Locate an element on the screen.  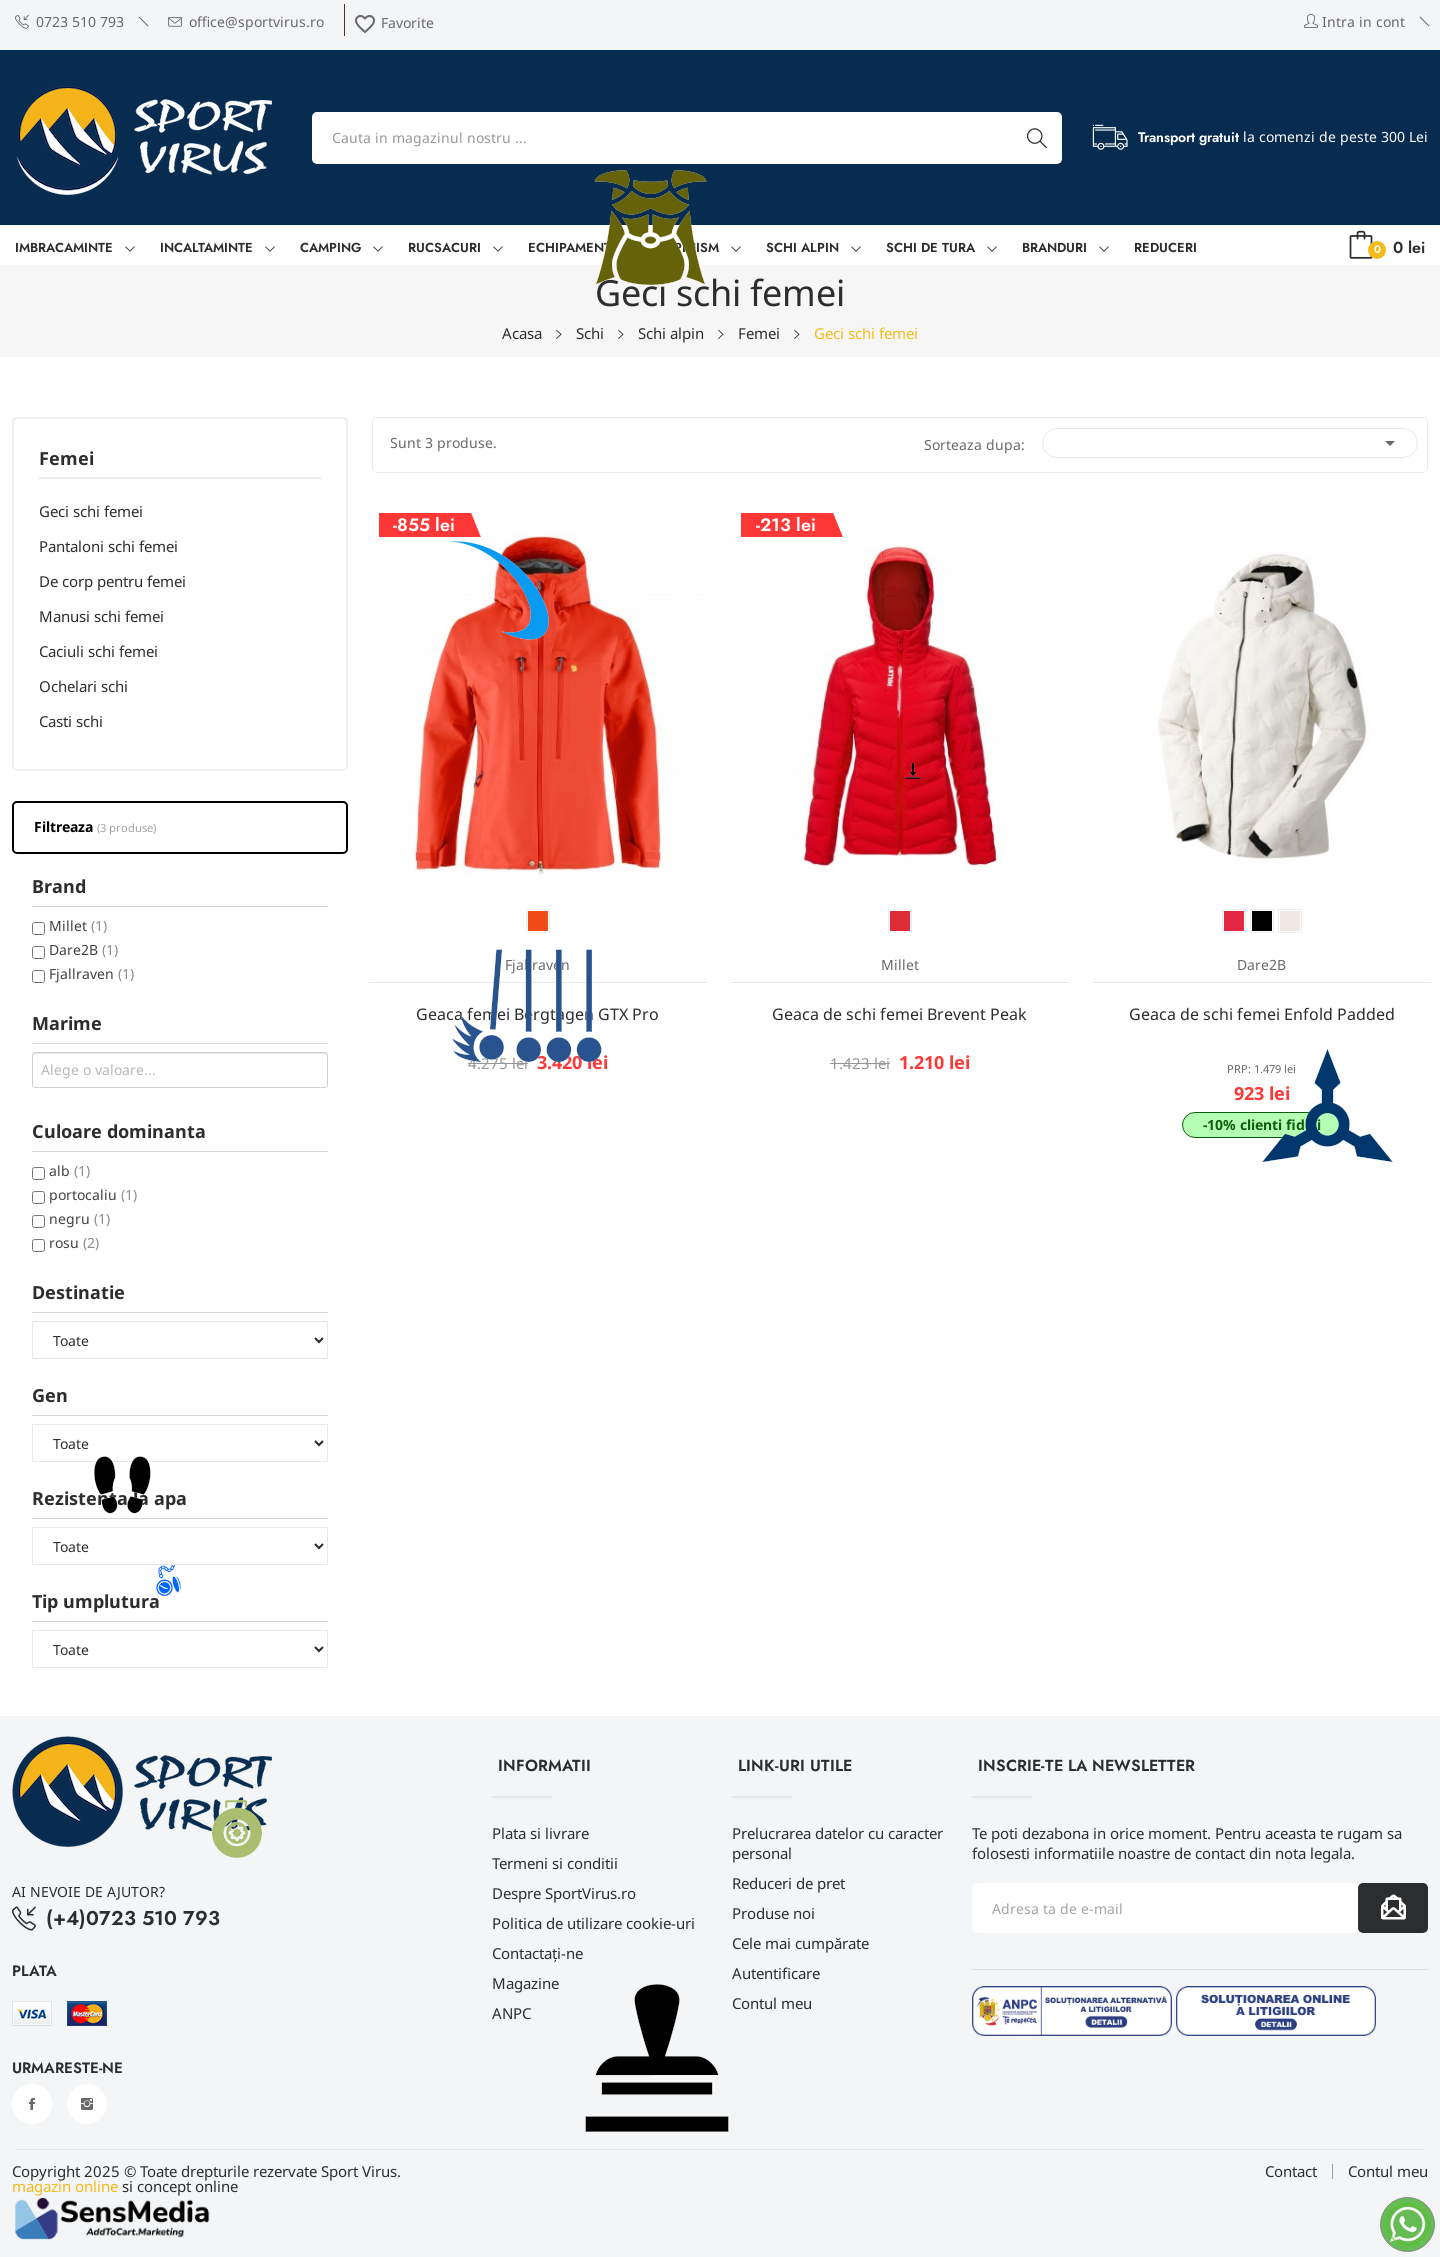
throwing weapon icon in a game inventory is located at coordinates (1327, 1105).